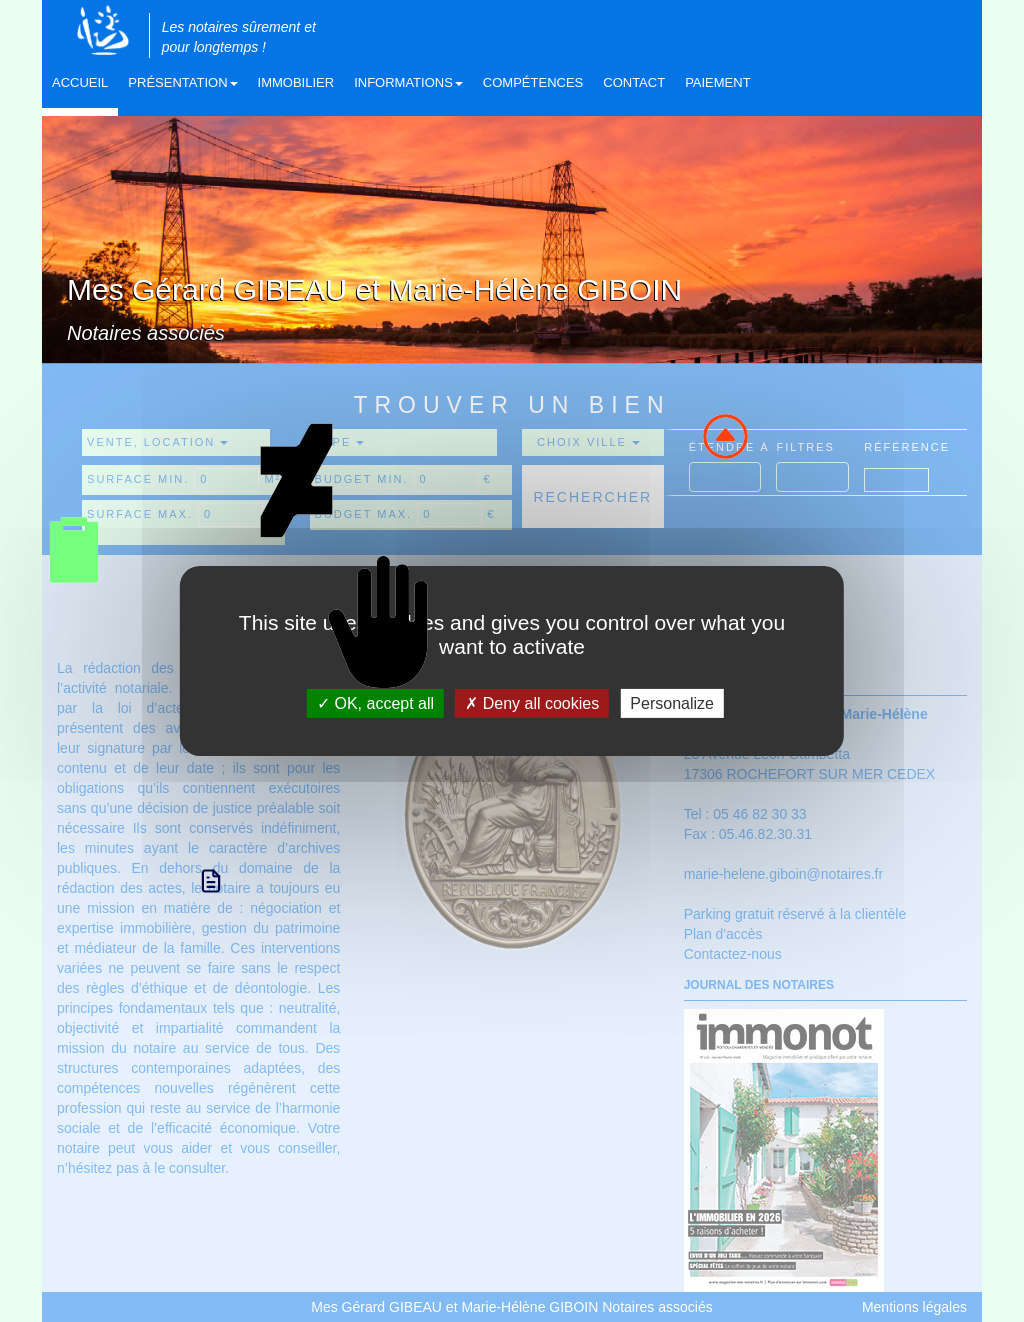 Image resolution: width=1024 pixels, height=1322 pixels. I want to click on stop or halt an action, so click(378, 622).